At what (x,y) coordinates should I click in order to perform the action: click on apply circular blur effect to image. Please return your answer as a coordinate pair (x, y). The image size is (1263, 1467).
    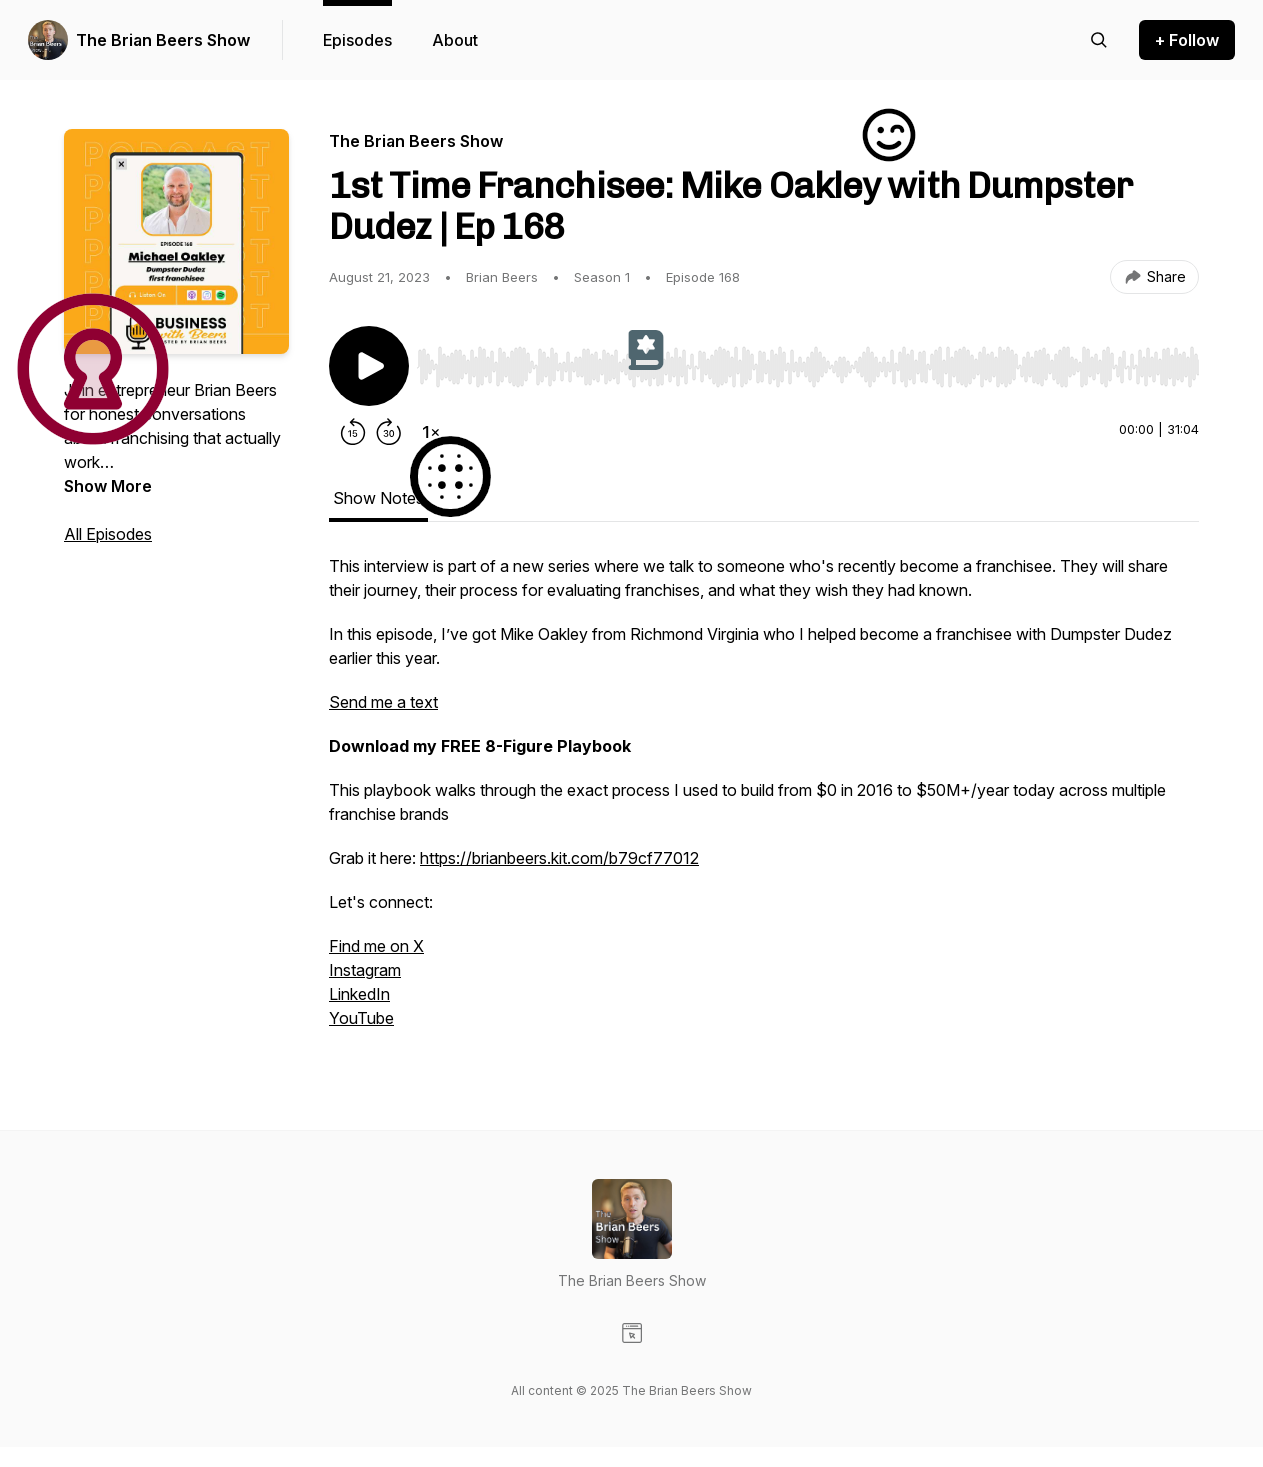
    Looking at the image, I should click on (450, 476).